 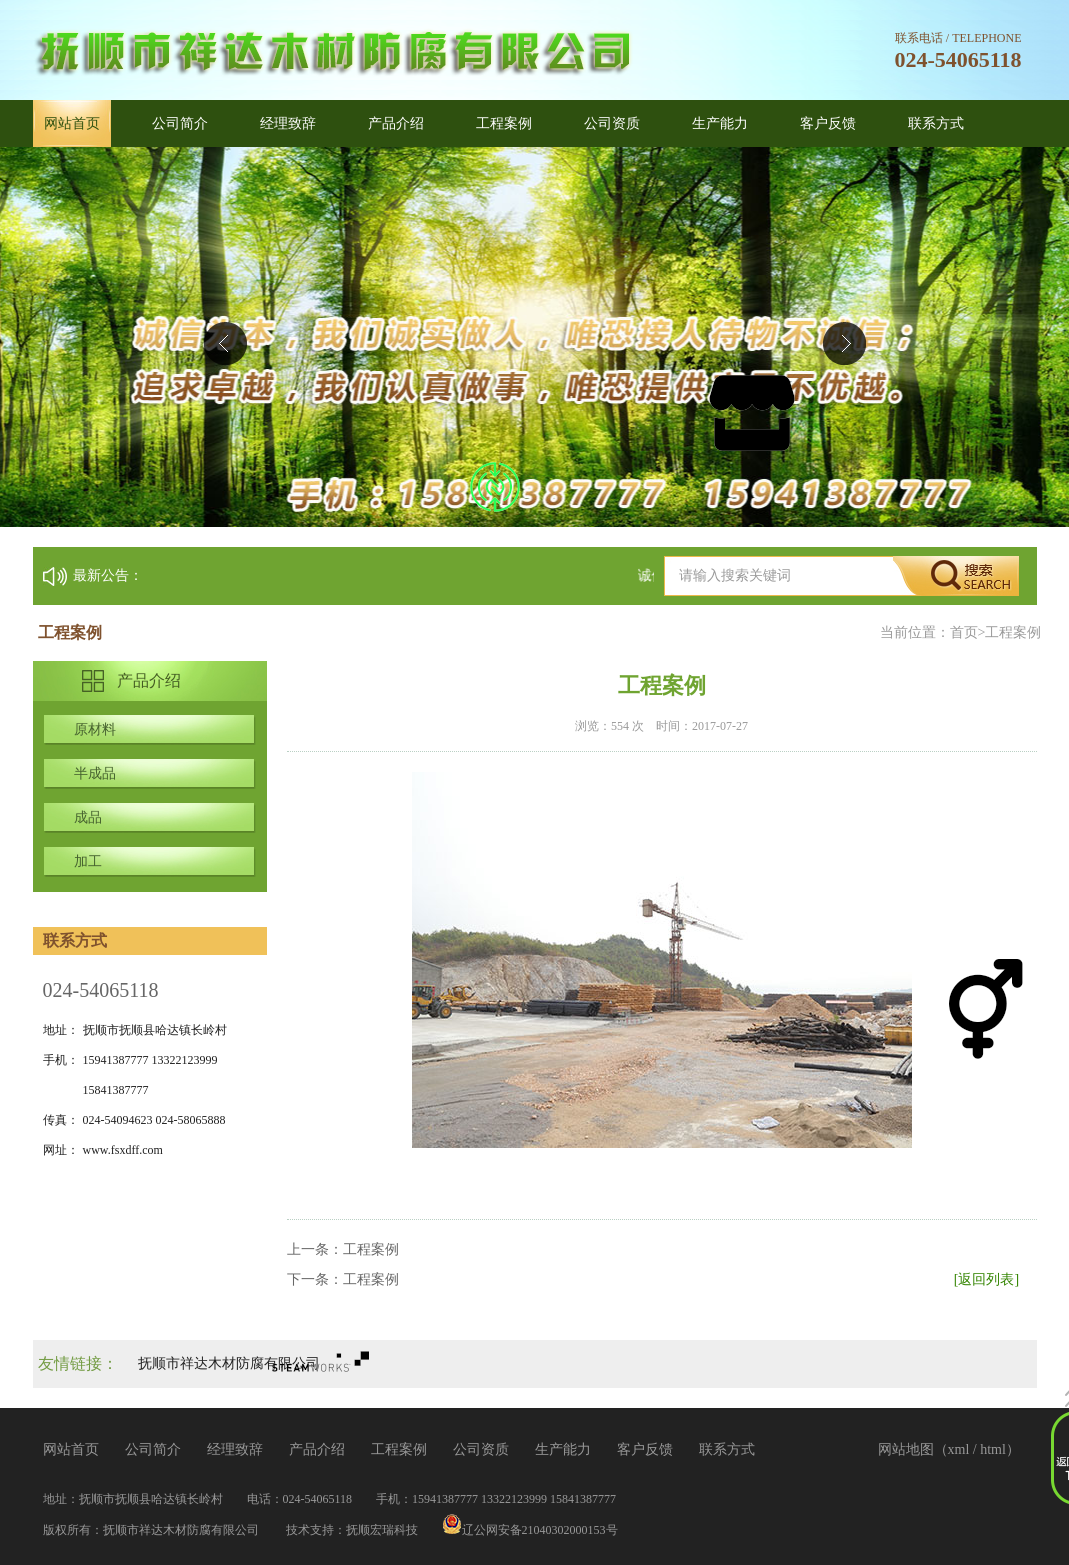 I want to click on access steamworks developer portal, so click(x=320, y=1361).